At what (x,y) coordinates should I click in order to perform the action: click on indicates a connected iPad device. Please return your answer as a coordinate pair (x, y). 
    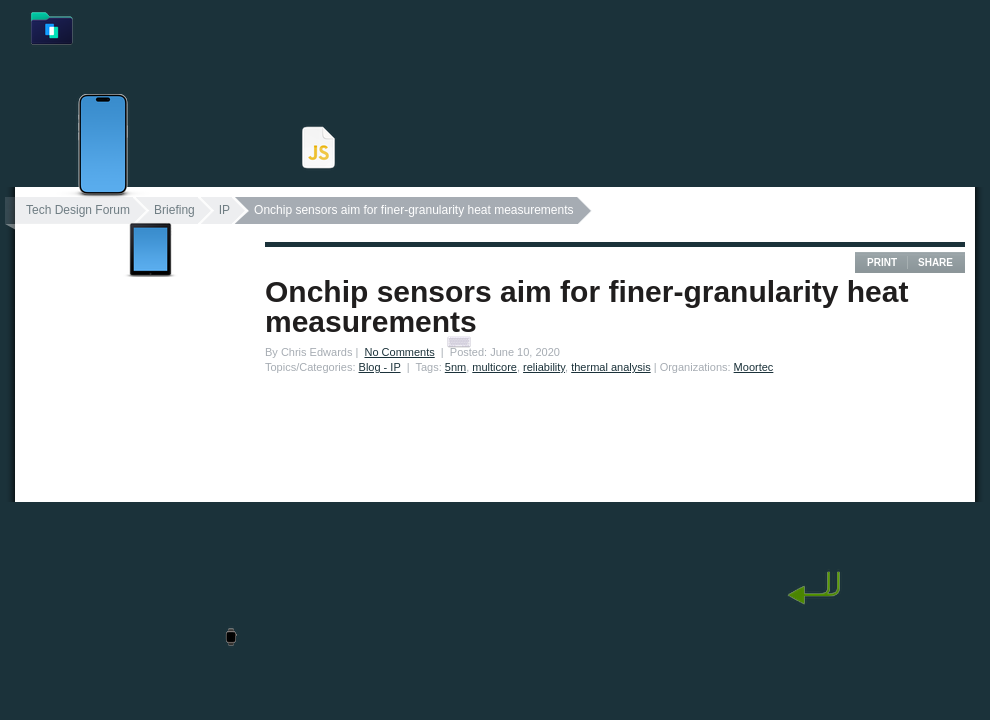
    Looking at the image, I should click on (150, 249).